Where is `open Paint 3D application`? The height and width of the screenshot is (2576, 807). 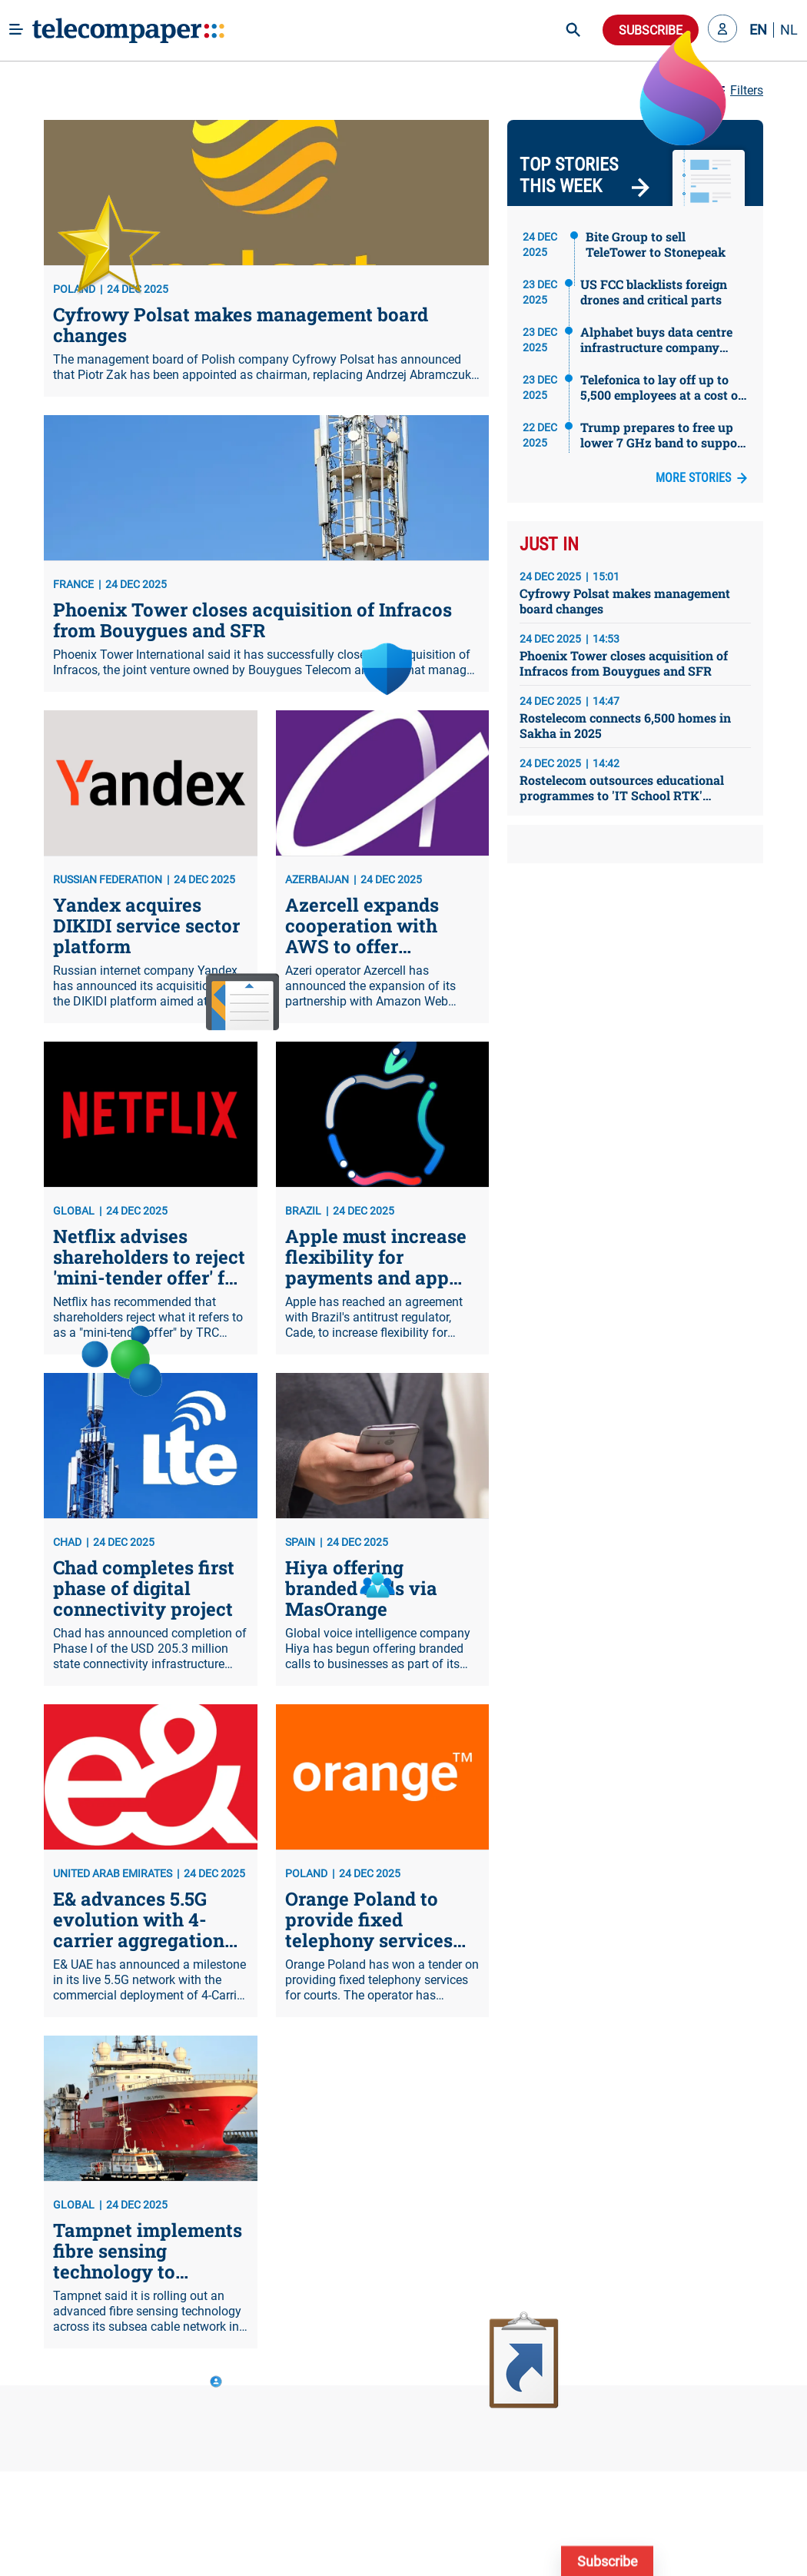 open Paint 3D application is located at coordinates (682, 88).